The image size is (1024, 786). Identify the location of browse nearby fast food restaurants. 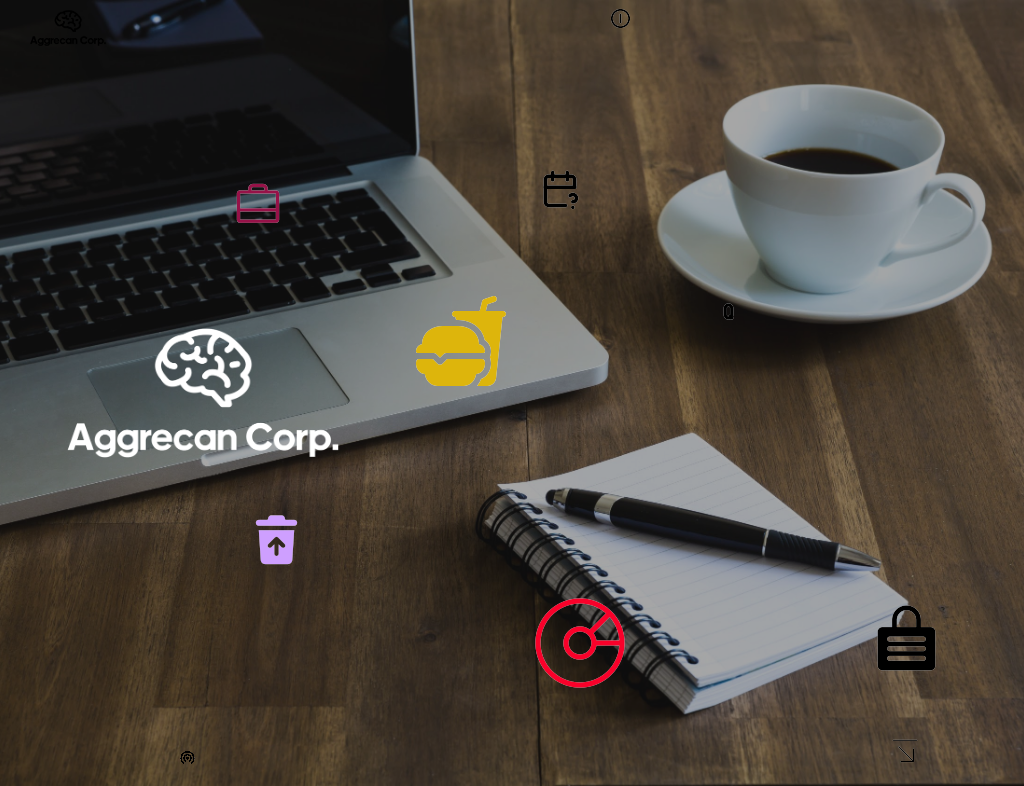
(461, 341).